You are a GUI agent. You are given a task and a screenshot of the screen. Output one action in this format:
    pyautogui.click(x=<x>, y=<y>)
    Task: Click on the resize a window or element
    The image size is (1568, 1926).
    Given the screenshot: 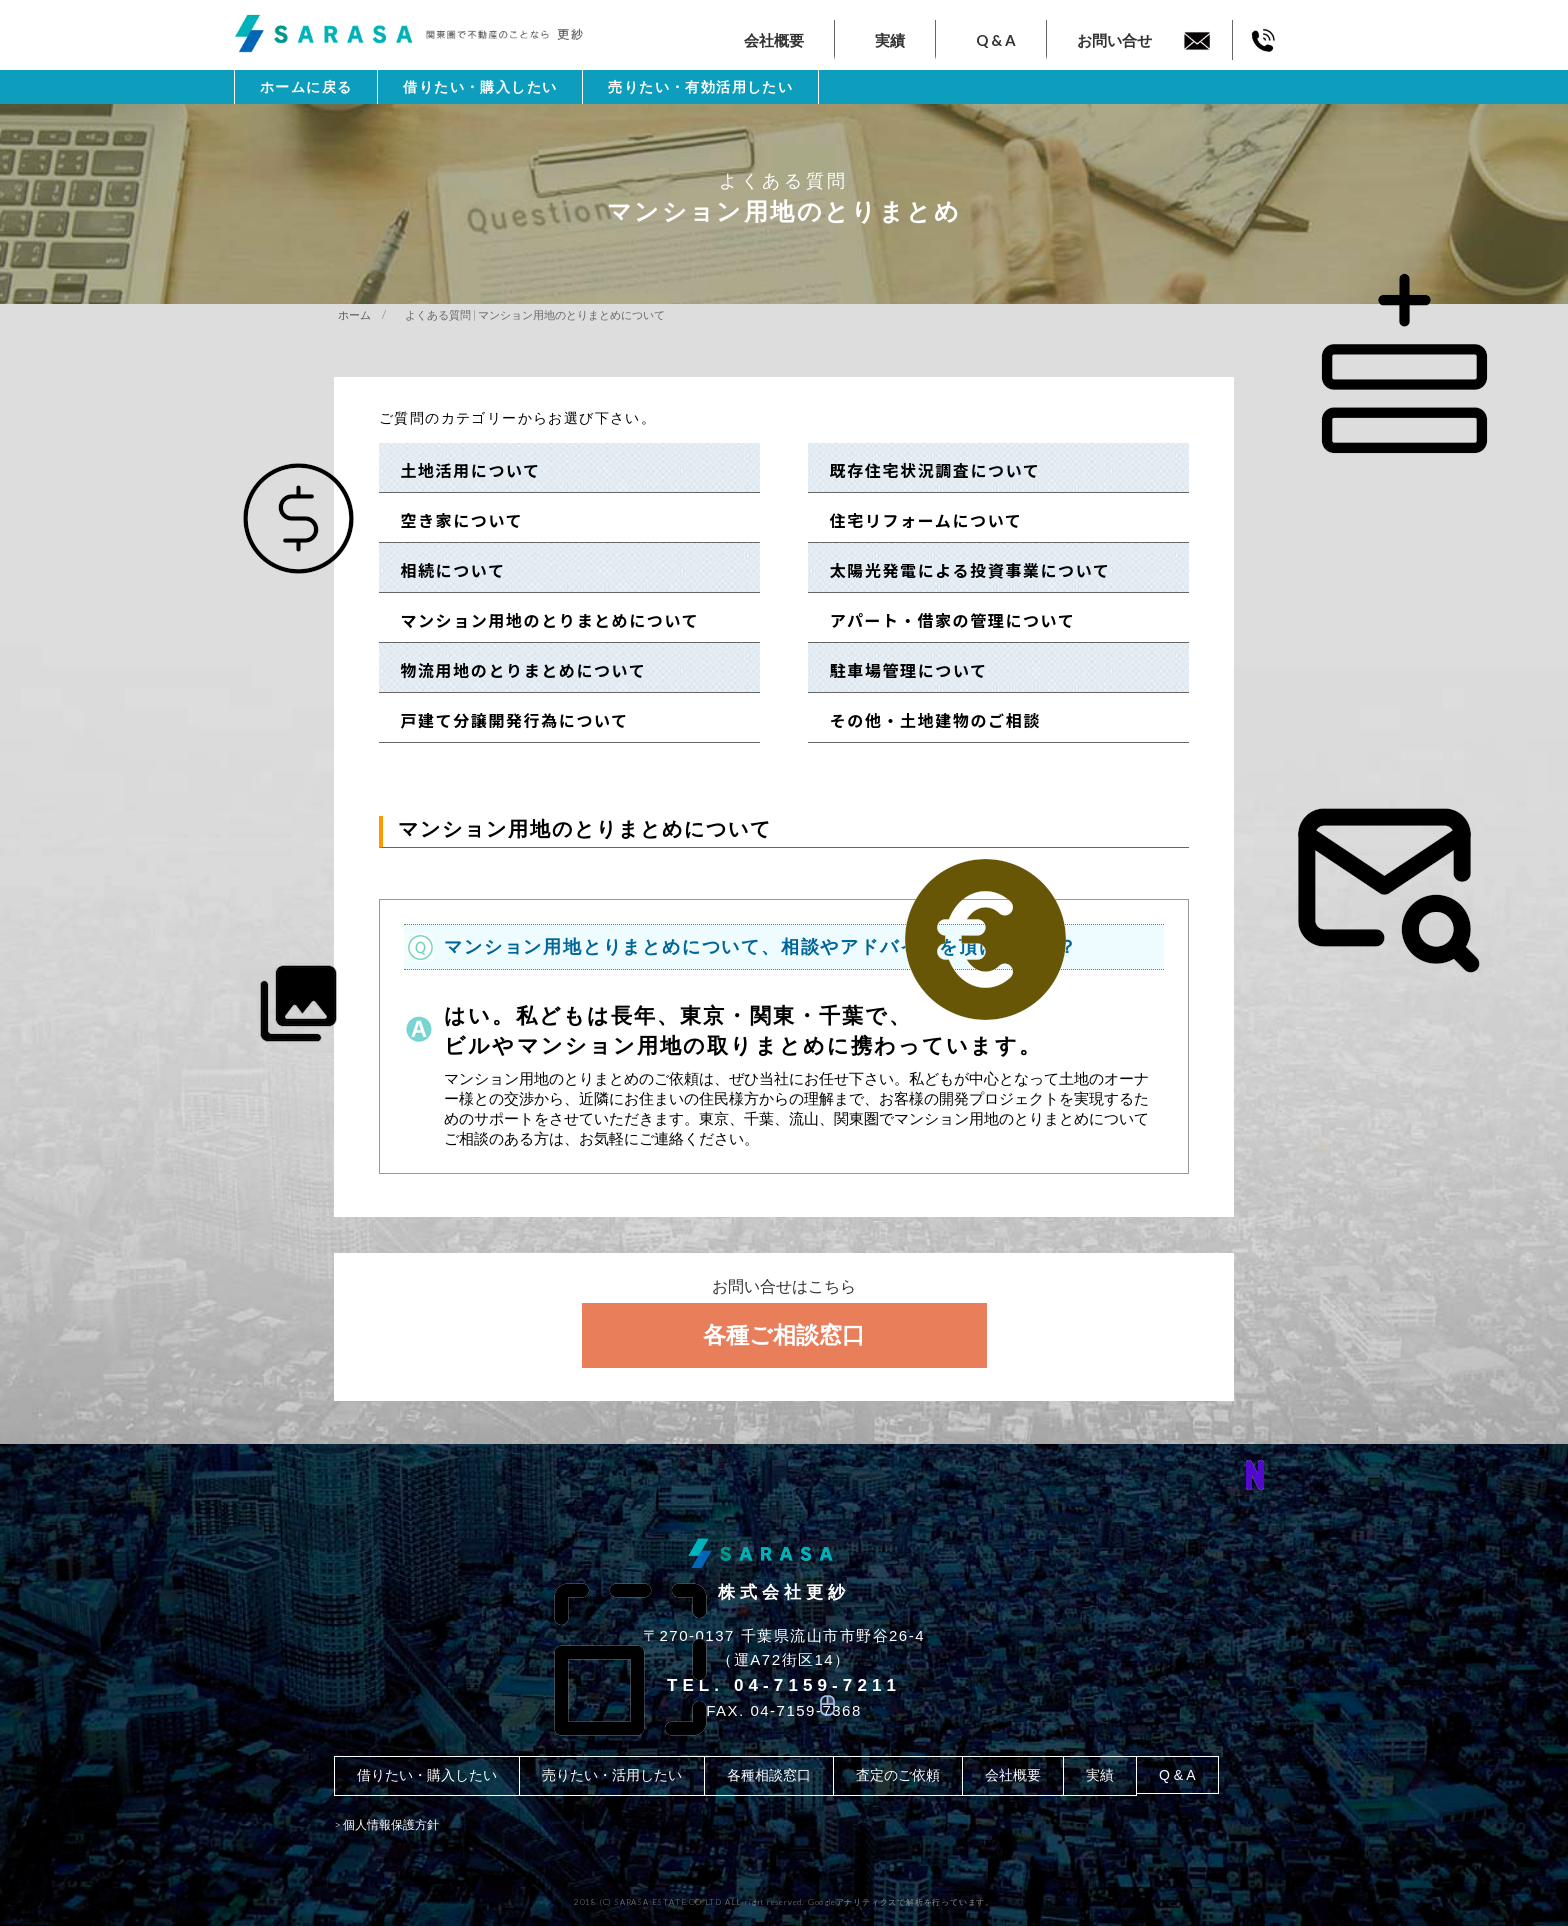 What is the action you would take?
    pyautogui.click(x=630, y=1659)
    